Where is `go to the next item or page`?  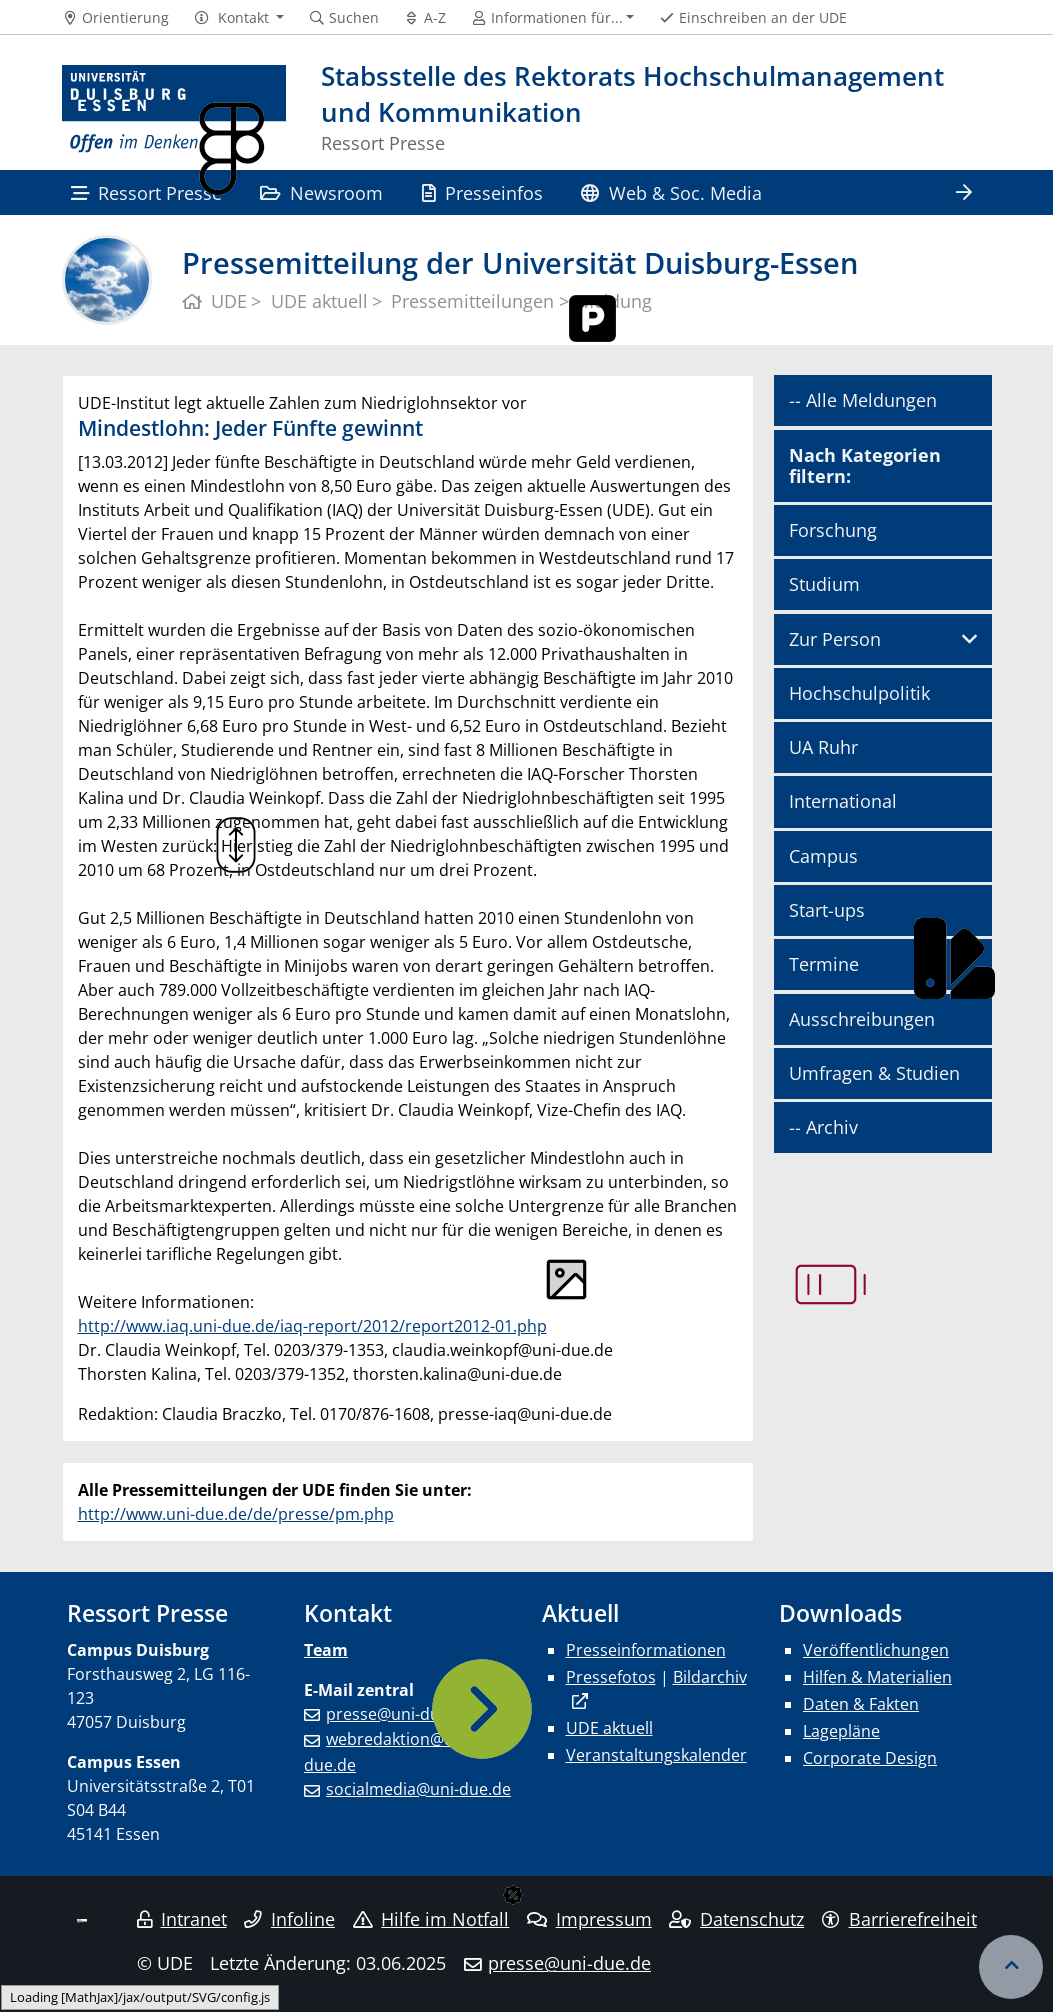
go to the next item or page is located at coordinates (482, 1709).